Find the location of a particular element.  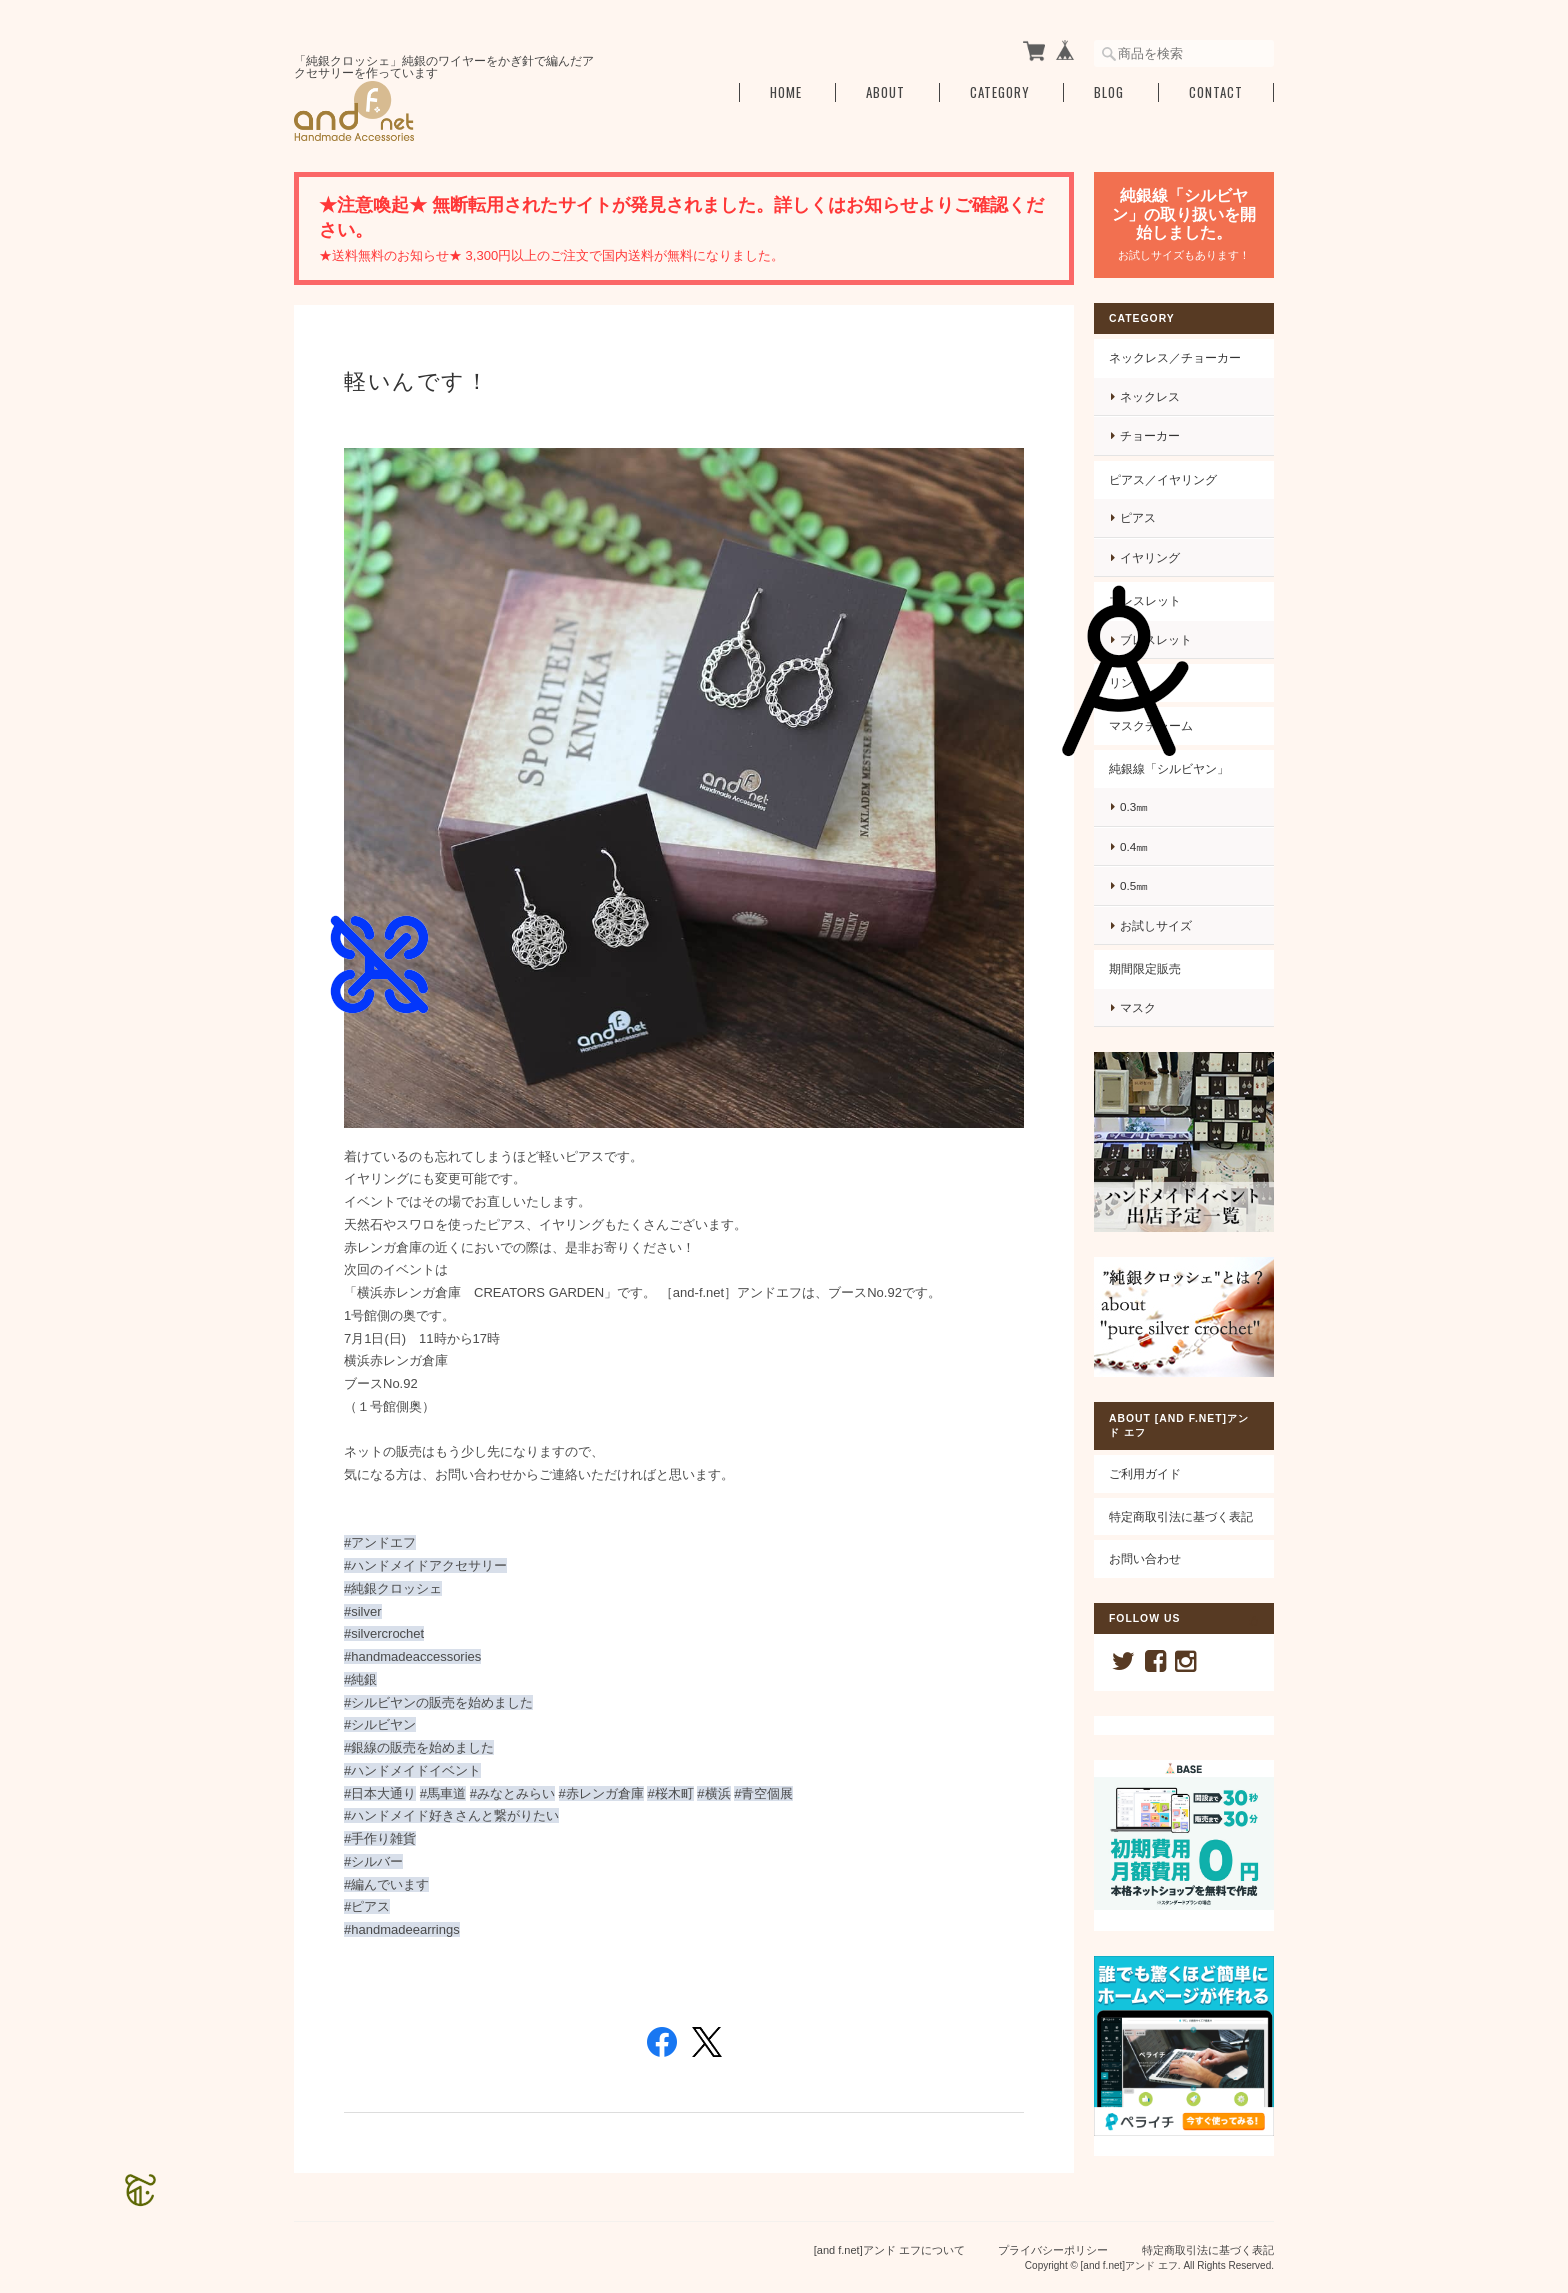

drone connectivity disabled is located at coordinates (379, 964).